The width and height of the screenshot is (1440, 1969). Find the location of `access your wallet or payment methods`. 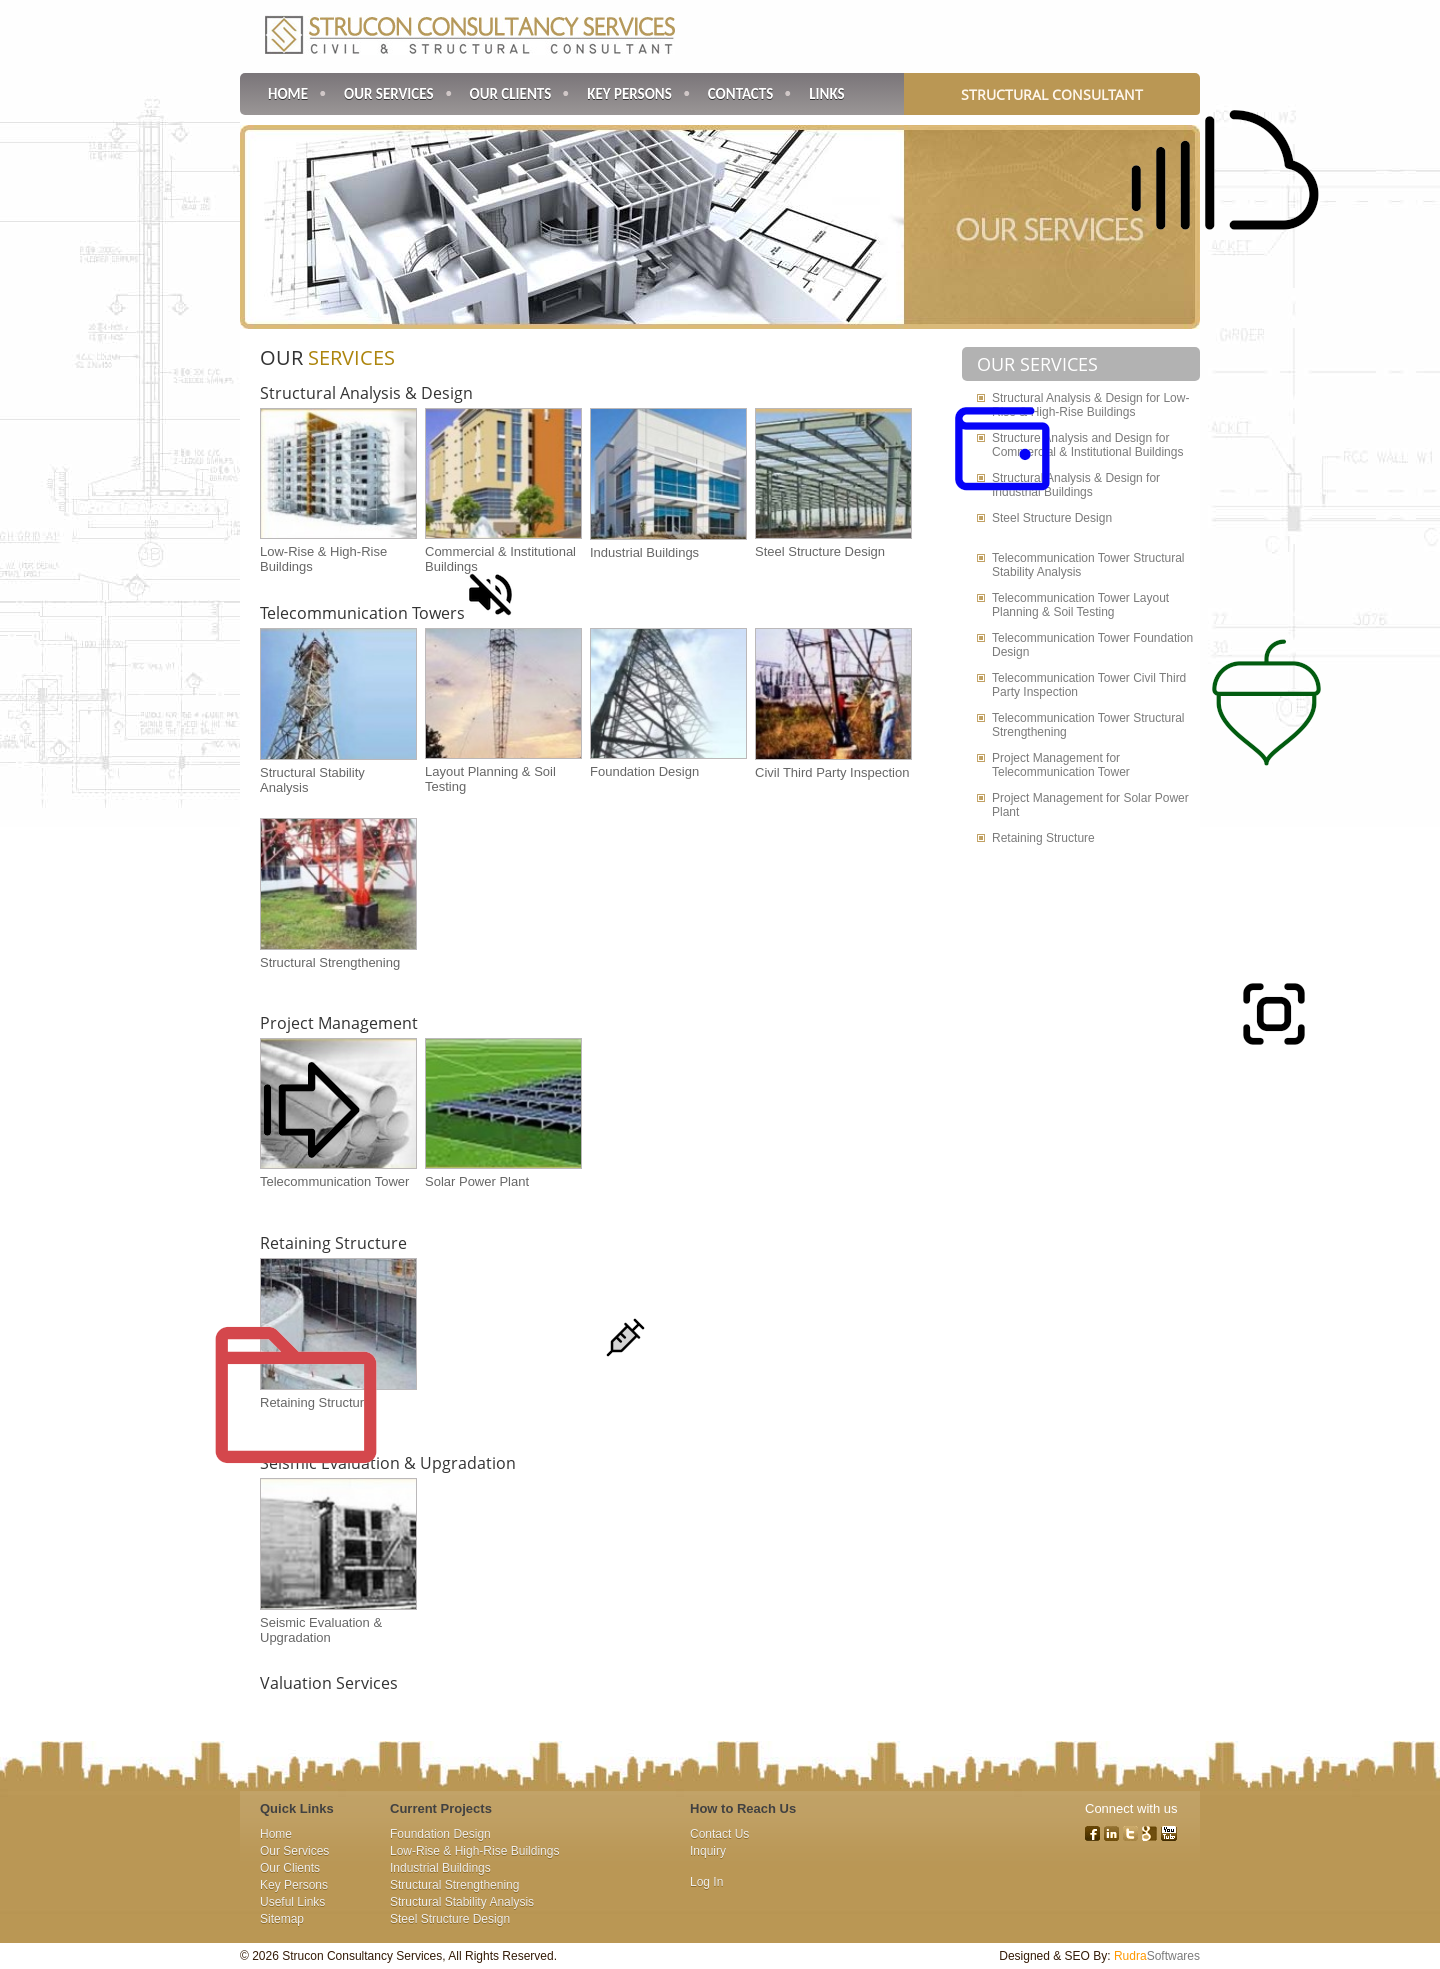

access your wallet or payment methods is located at coordinates (1000, 452).